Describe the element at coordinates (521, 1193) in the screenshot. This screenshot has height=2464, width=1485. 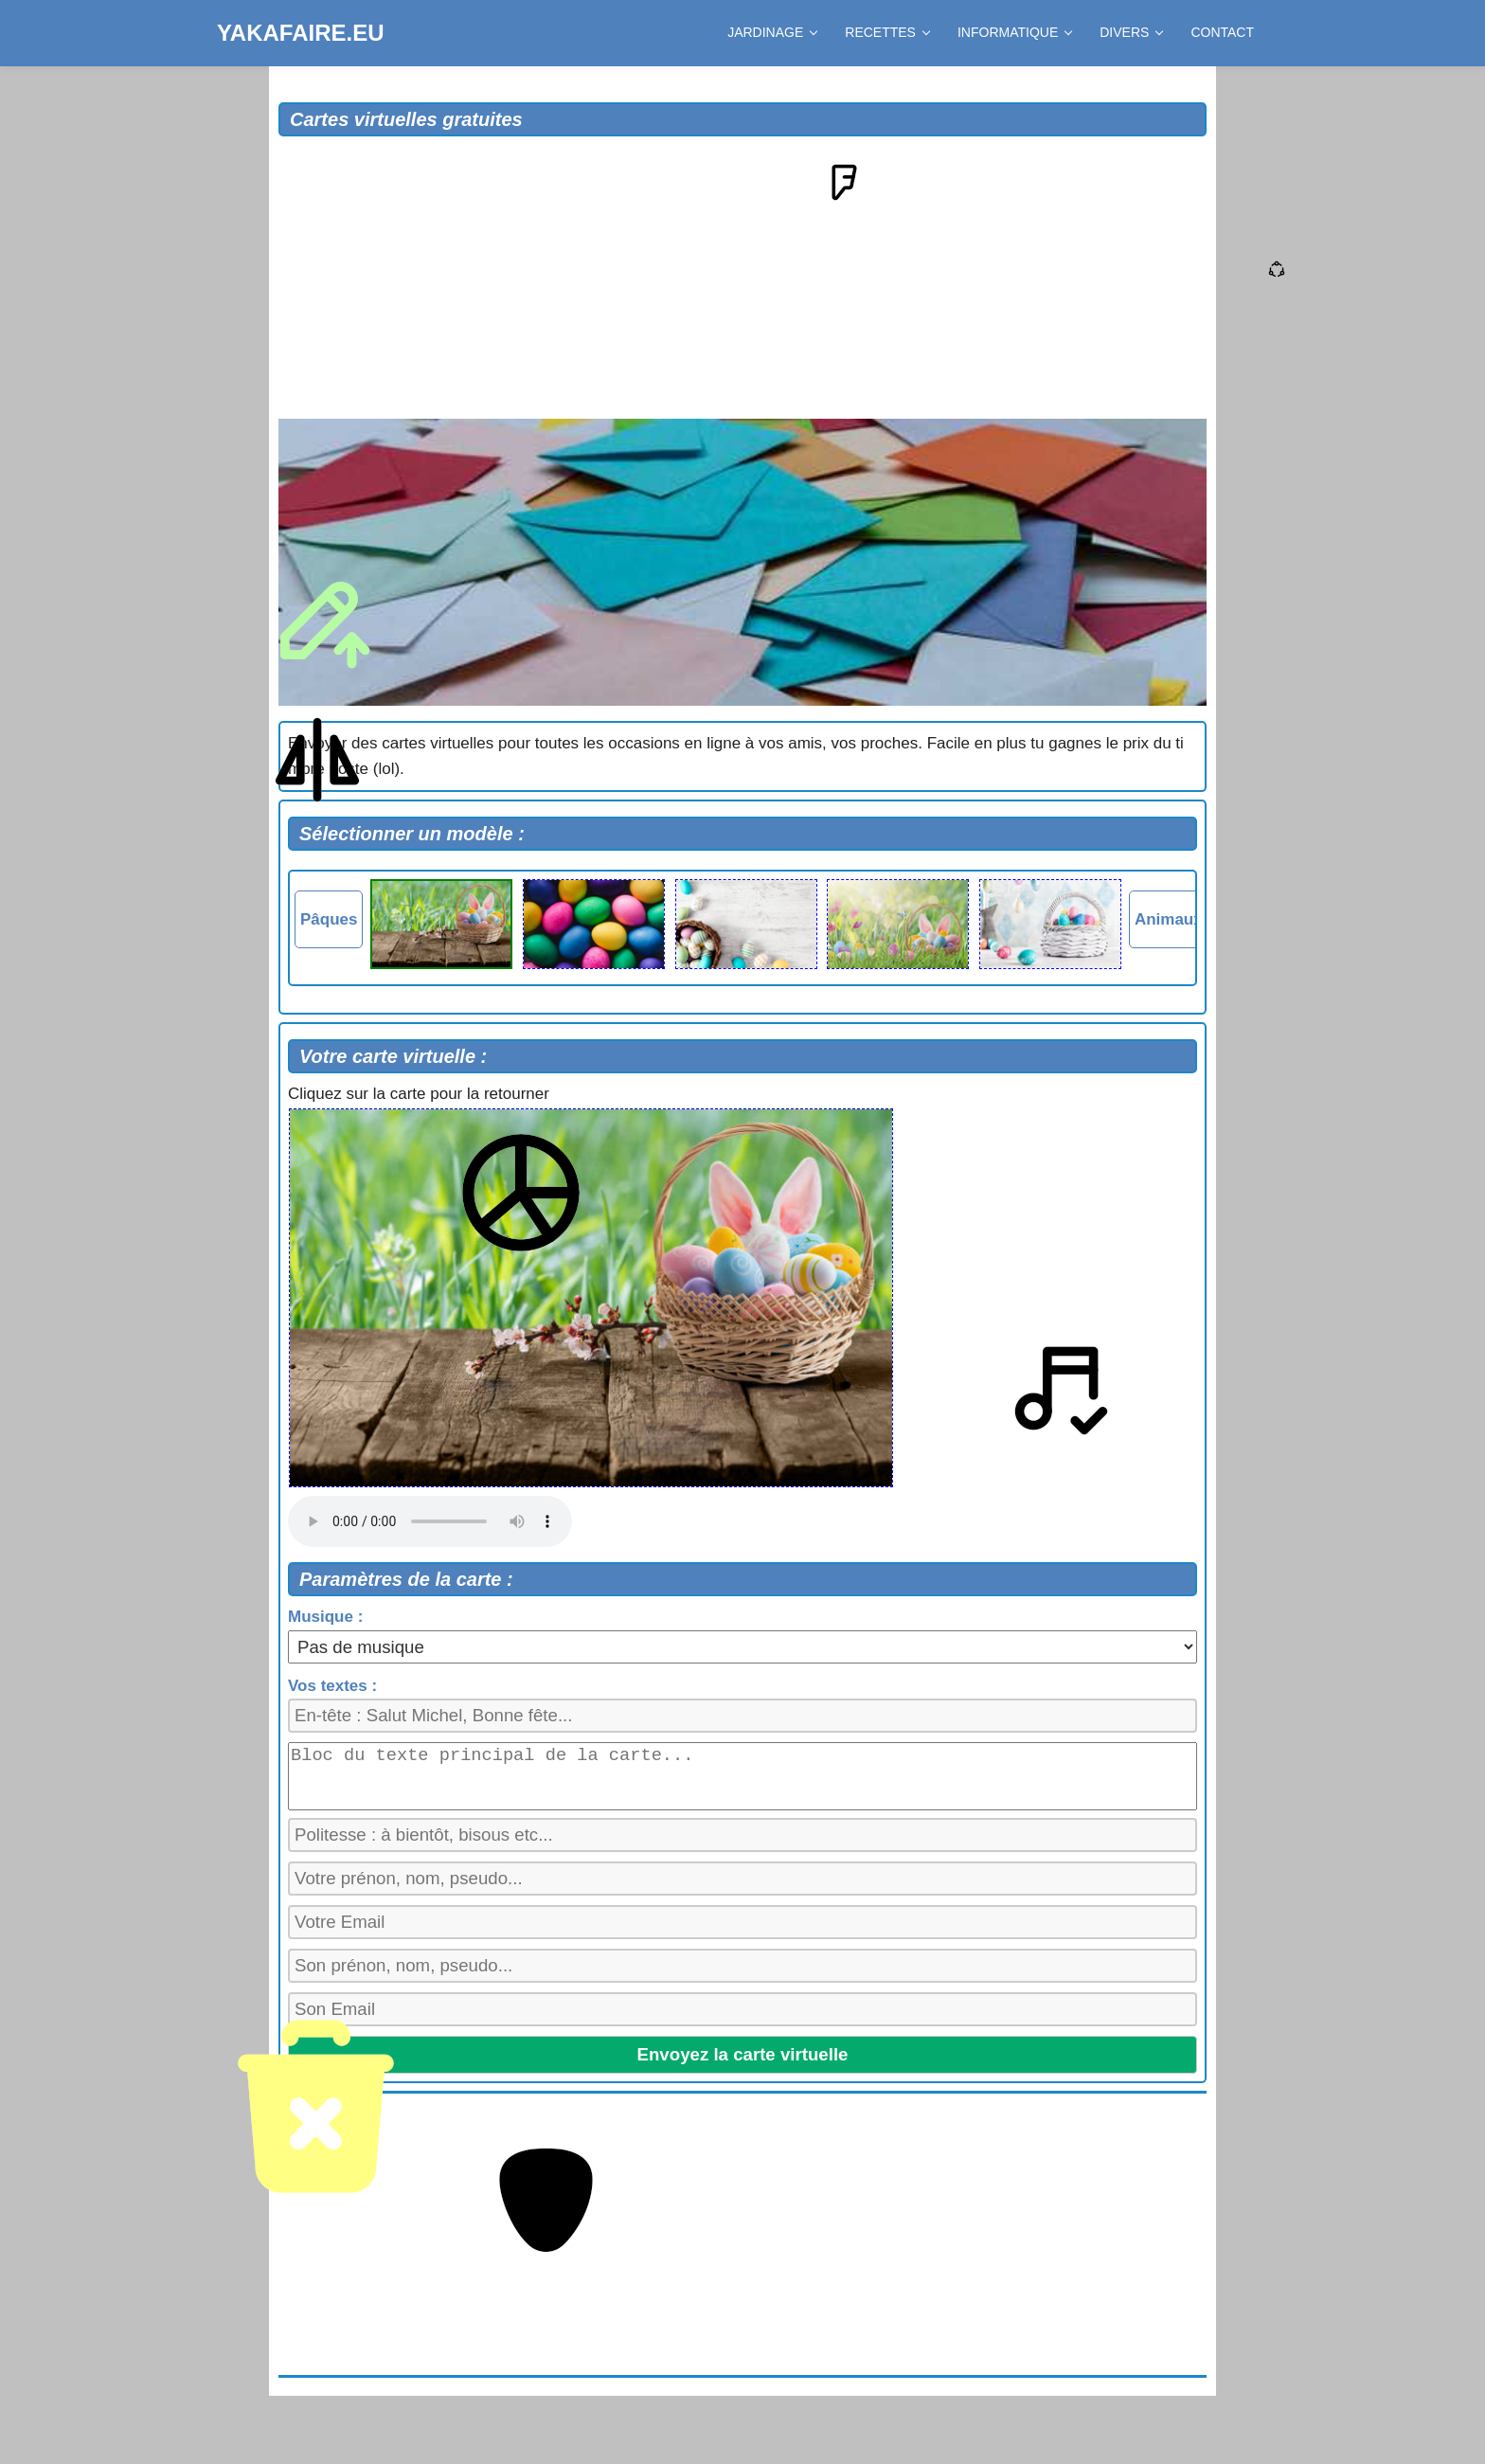
I see `view pie chart analytics` at that location.